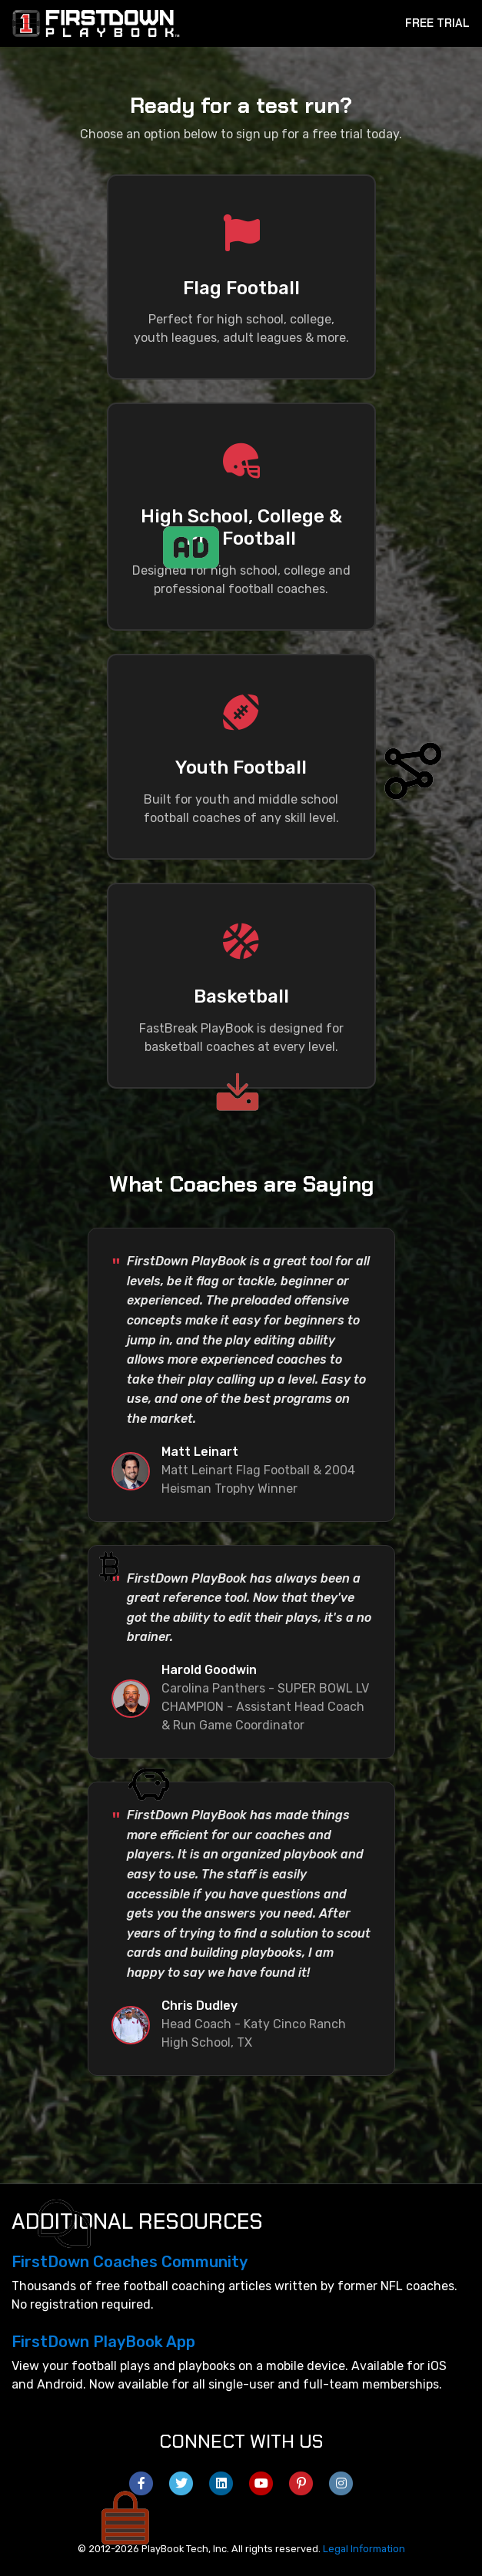 This screenshot has height=2576, width=482. I want to click on enable audio description for accessibility, so click(191, 547).